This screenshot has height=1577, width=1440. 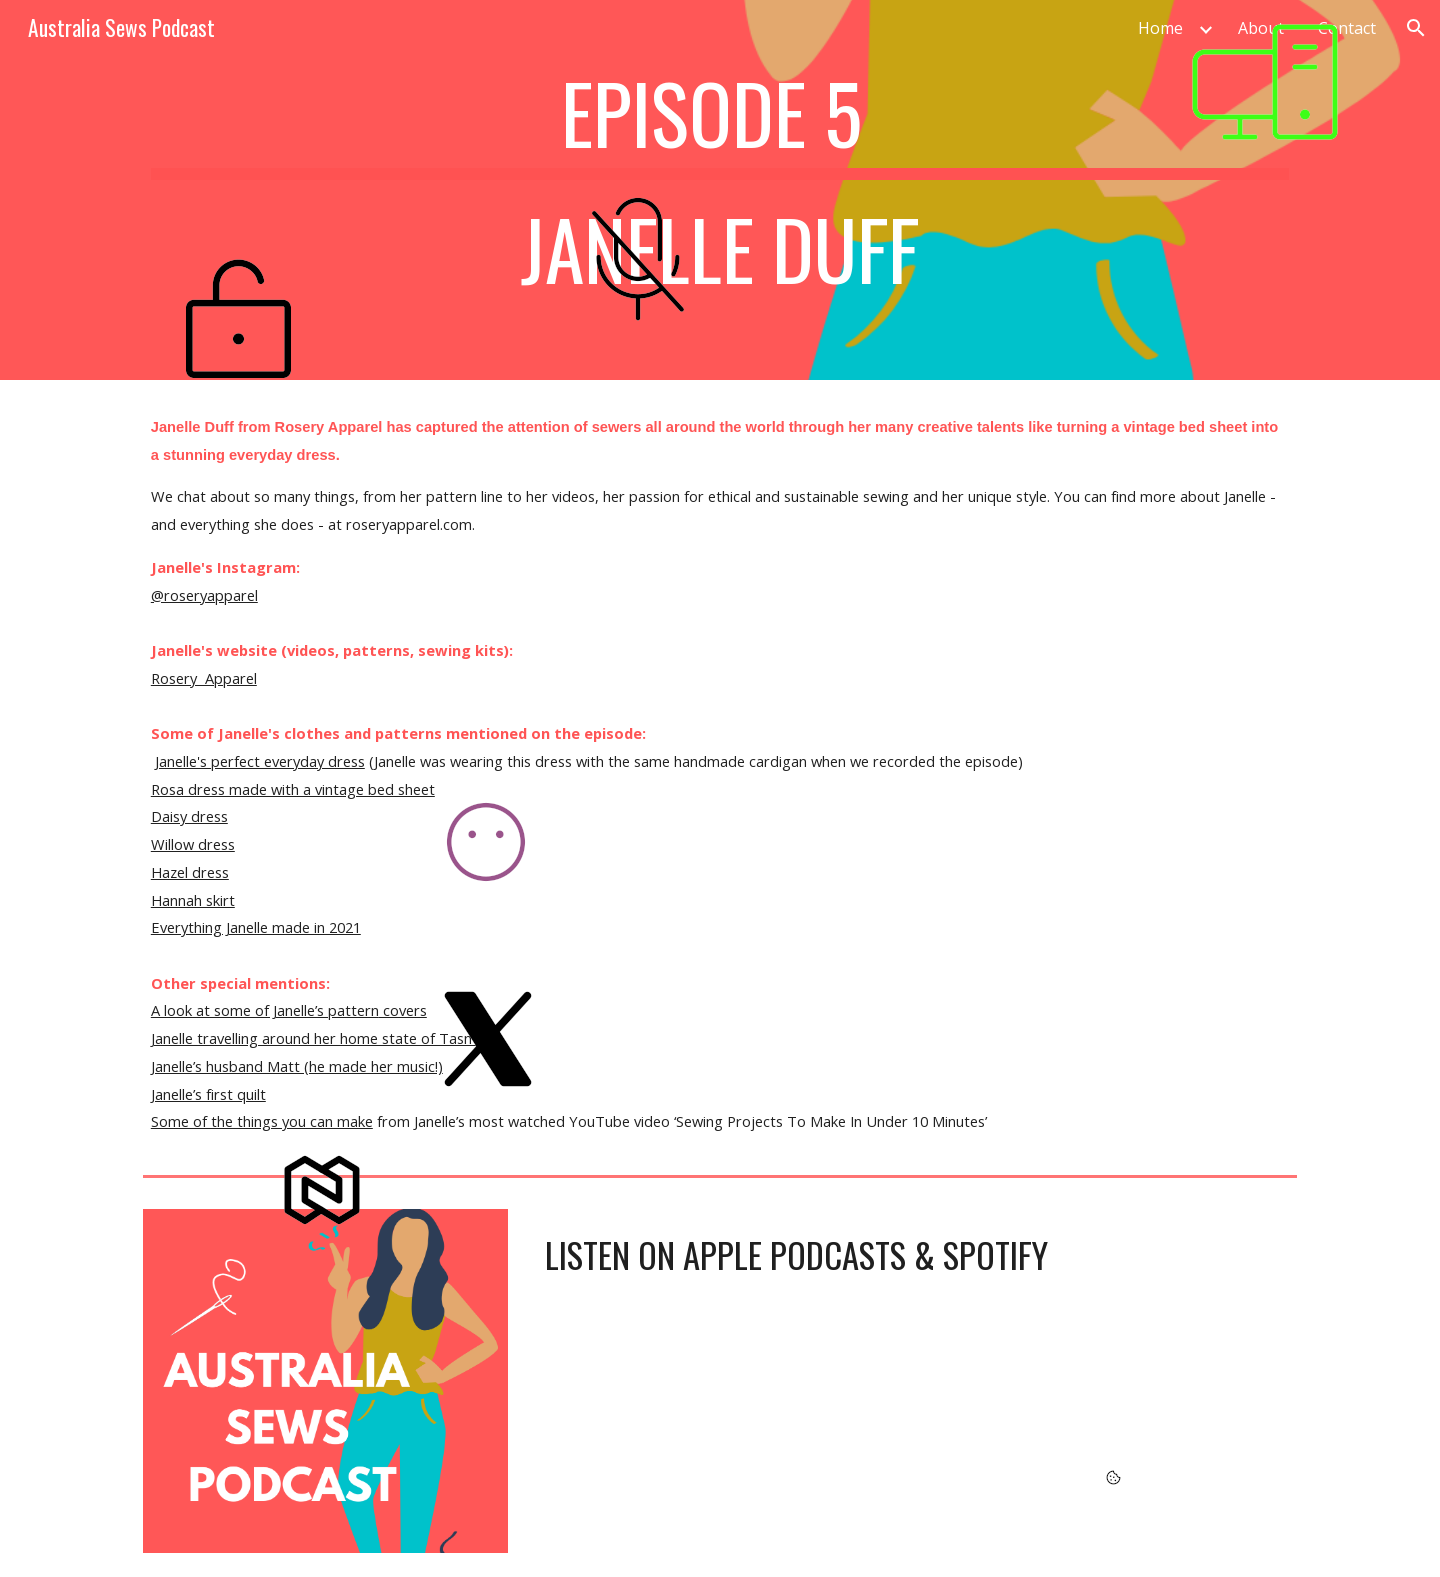 What do you see at coordinates (322, 1190) in the screenshot?
I see `nexo cryptocurrency platform logo` at bounding box center [322, 1190].